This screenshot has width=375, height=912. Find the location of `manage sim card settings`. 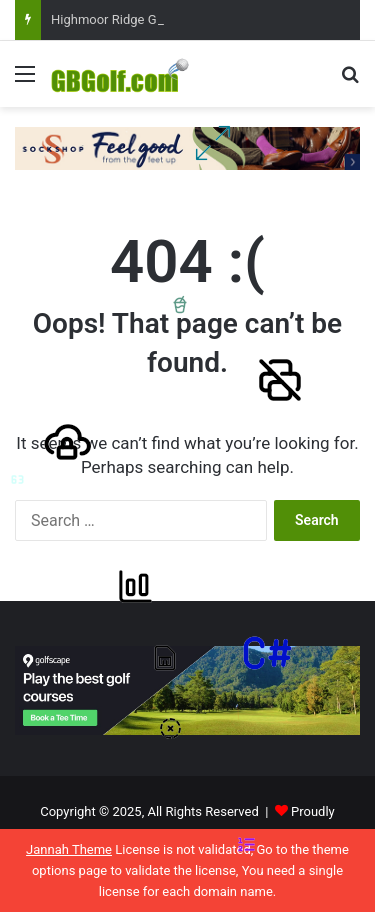

manage sim card settings is located at coordinates (165, 658).